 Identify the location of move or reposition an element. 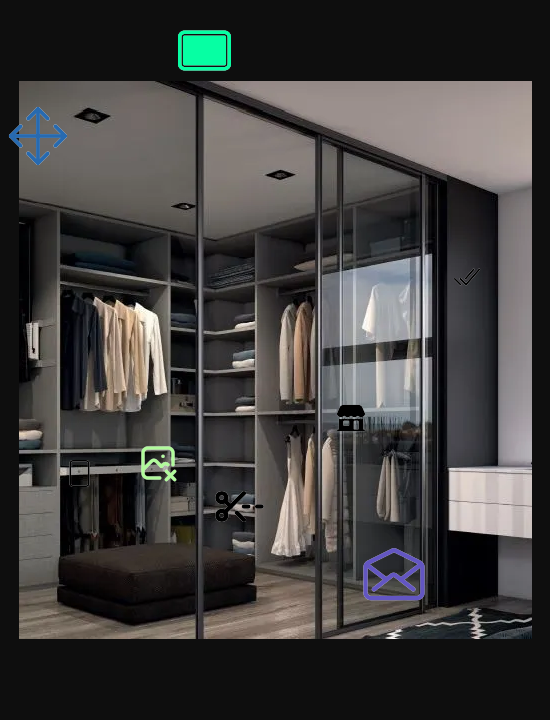
(38, 136).